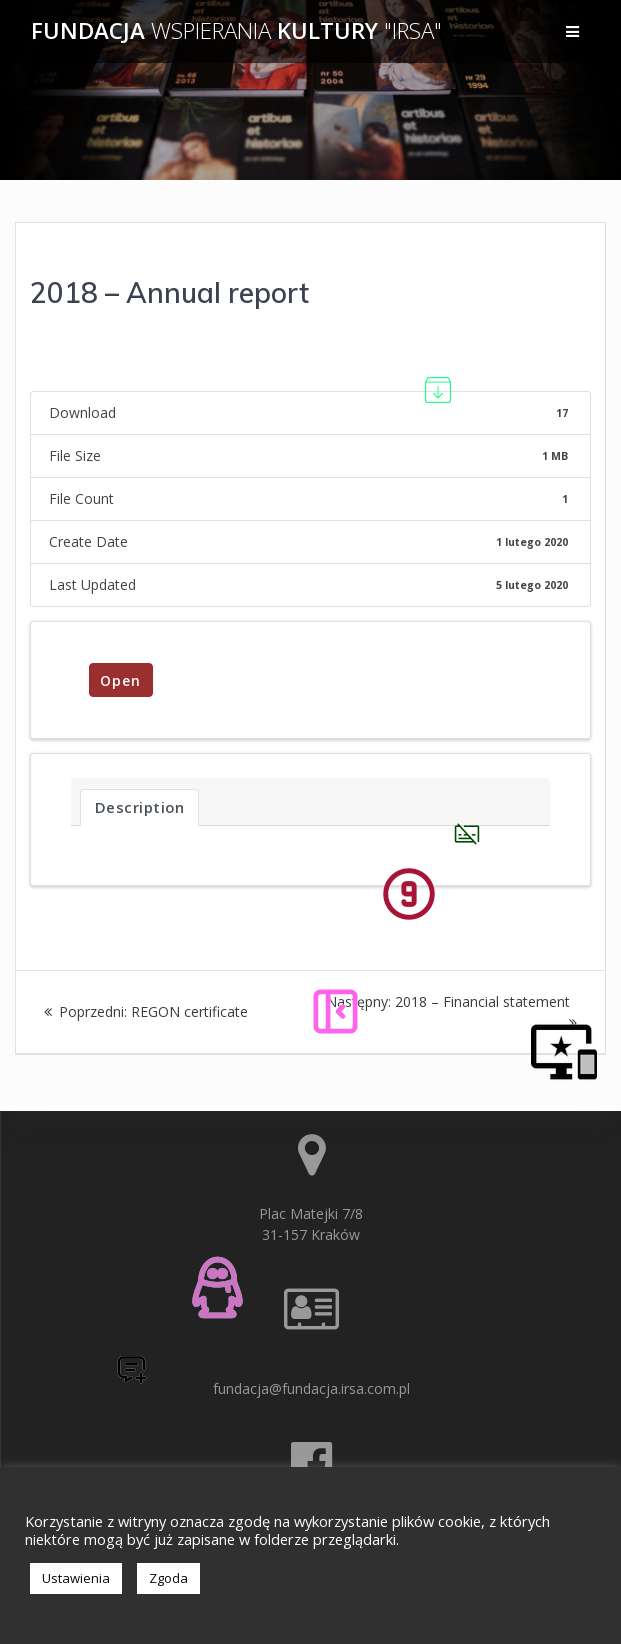  I want to click on view synced or connected devices, so click(564, 1052).